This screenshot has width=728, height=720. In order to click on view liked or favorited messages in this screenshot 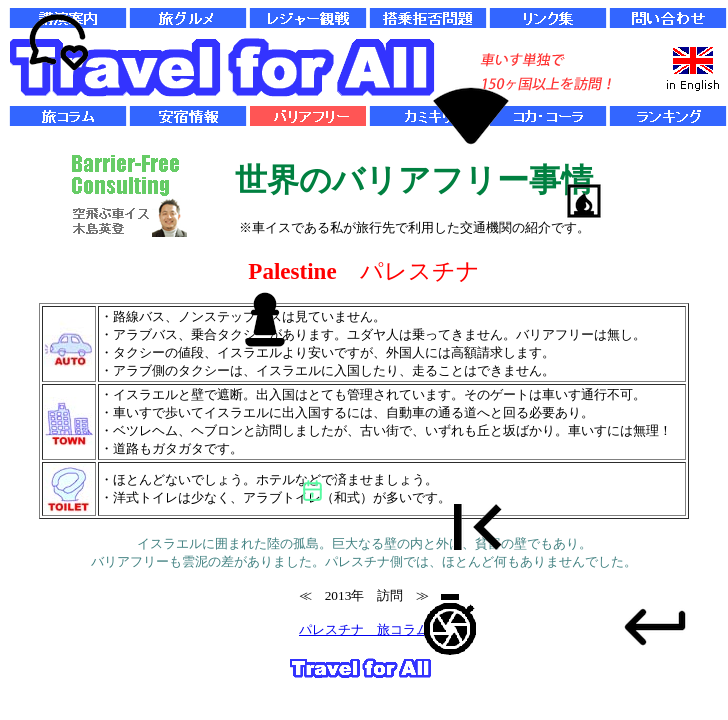, I will do `click(57, 39)`.